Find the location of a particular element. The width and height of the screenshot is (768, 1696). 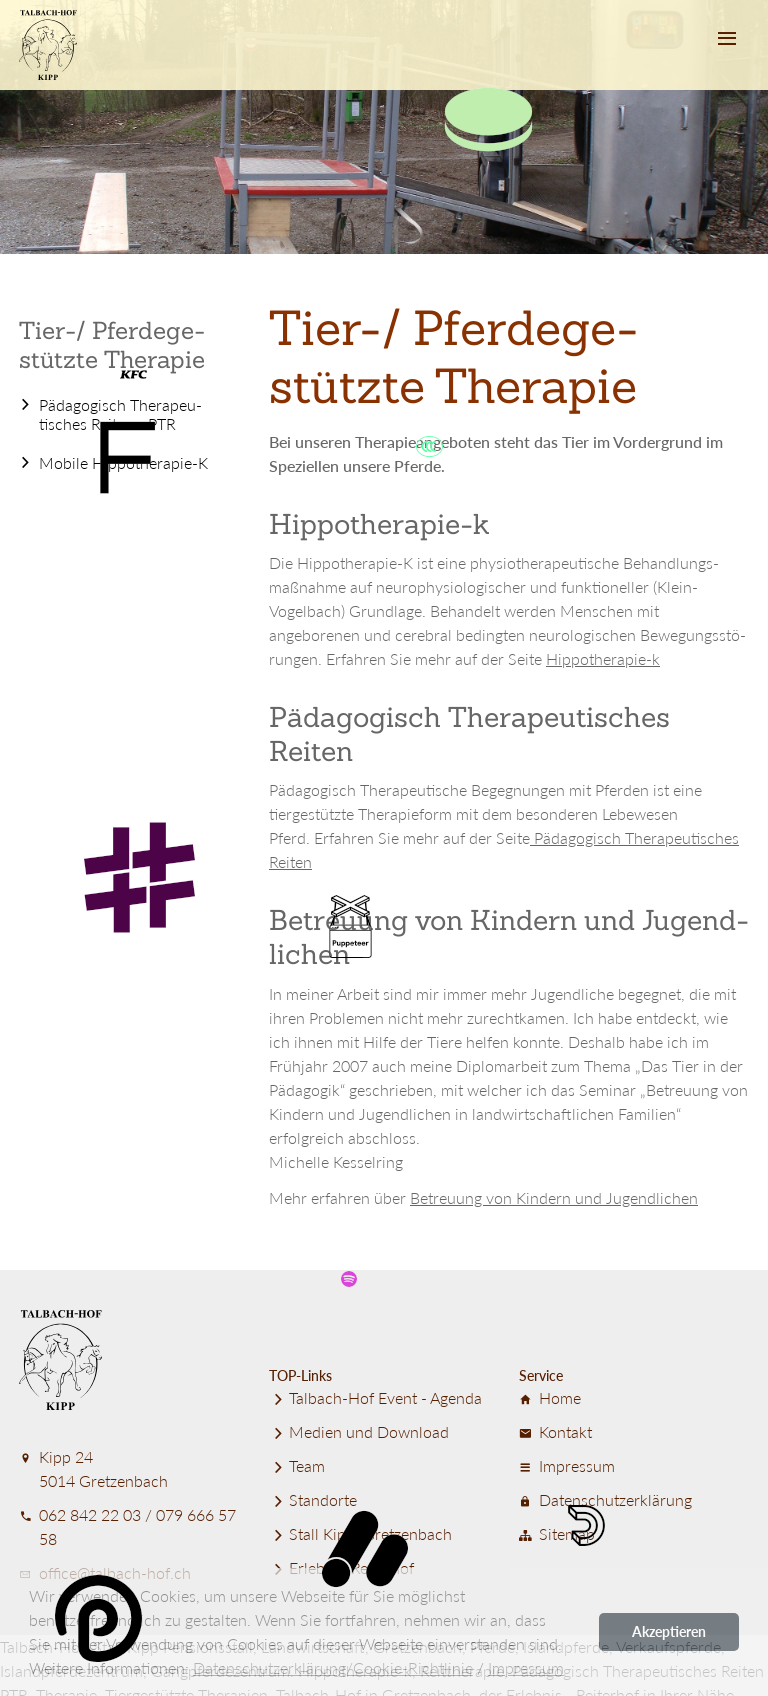

switch to monospace font is located at coordinates (125, 455).